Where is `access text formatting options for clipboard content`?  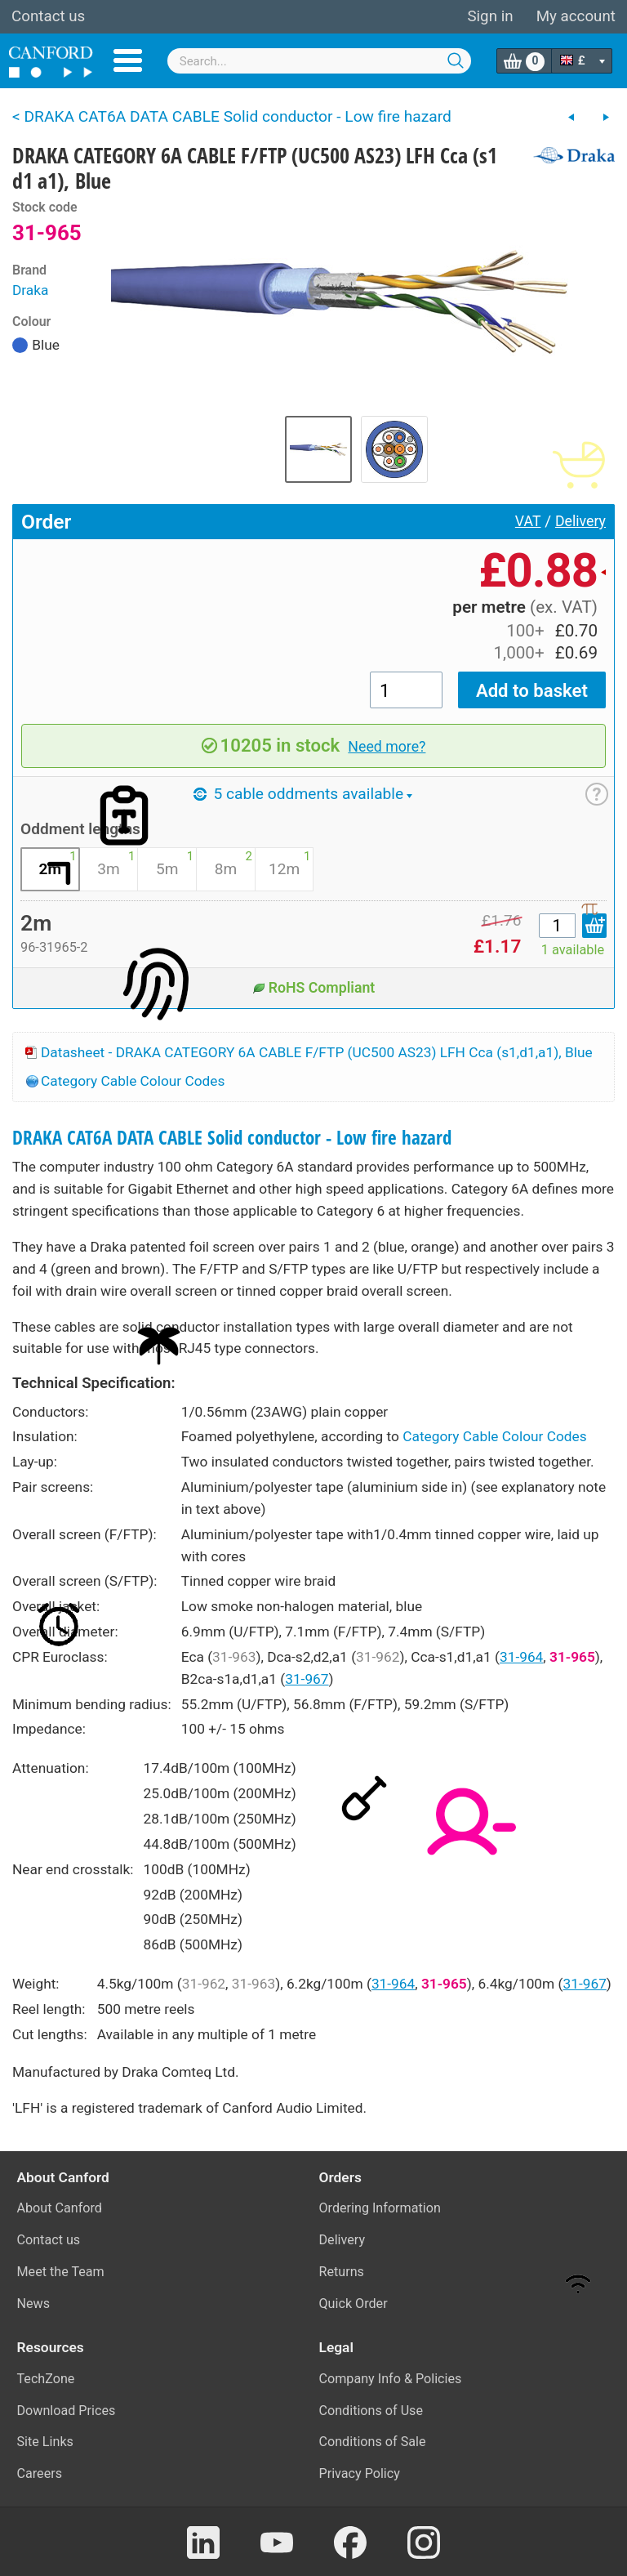 access text formatting options for clipboard content is located at coordinates (124, 815).